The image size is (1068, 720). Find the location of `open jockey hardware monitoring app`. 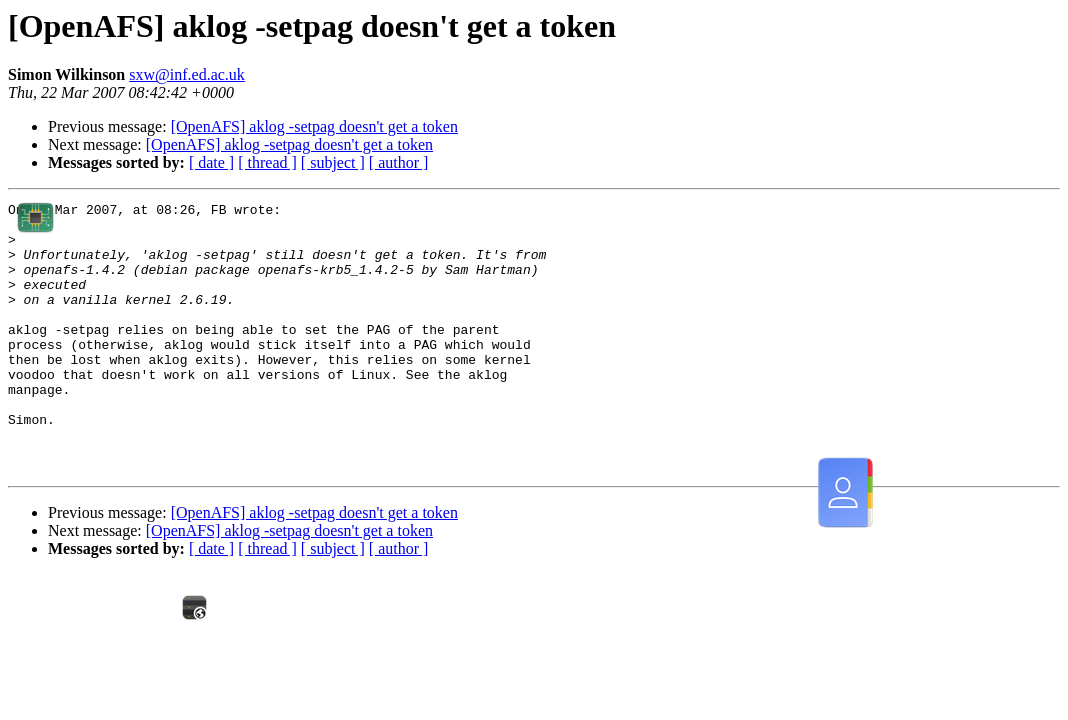

open jockey hardware monitoring app is located at coordinates (35, 217).